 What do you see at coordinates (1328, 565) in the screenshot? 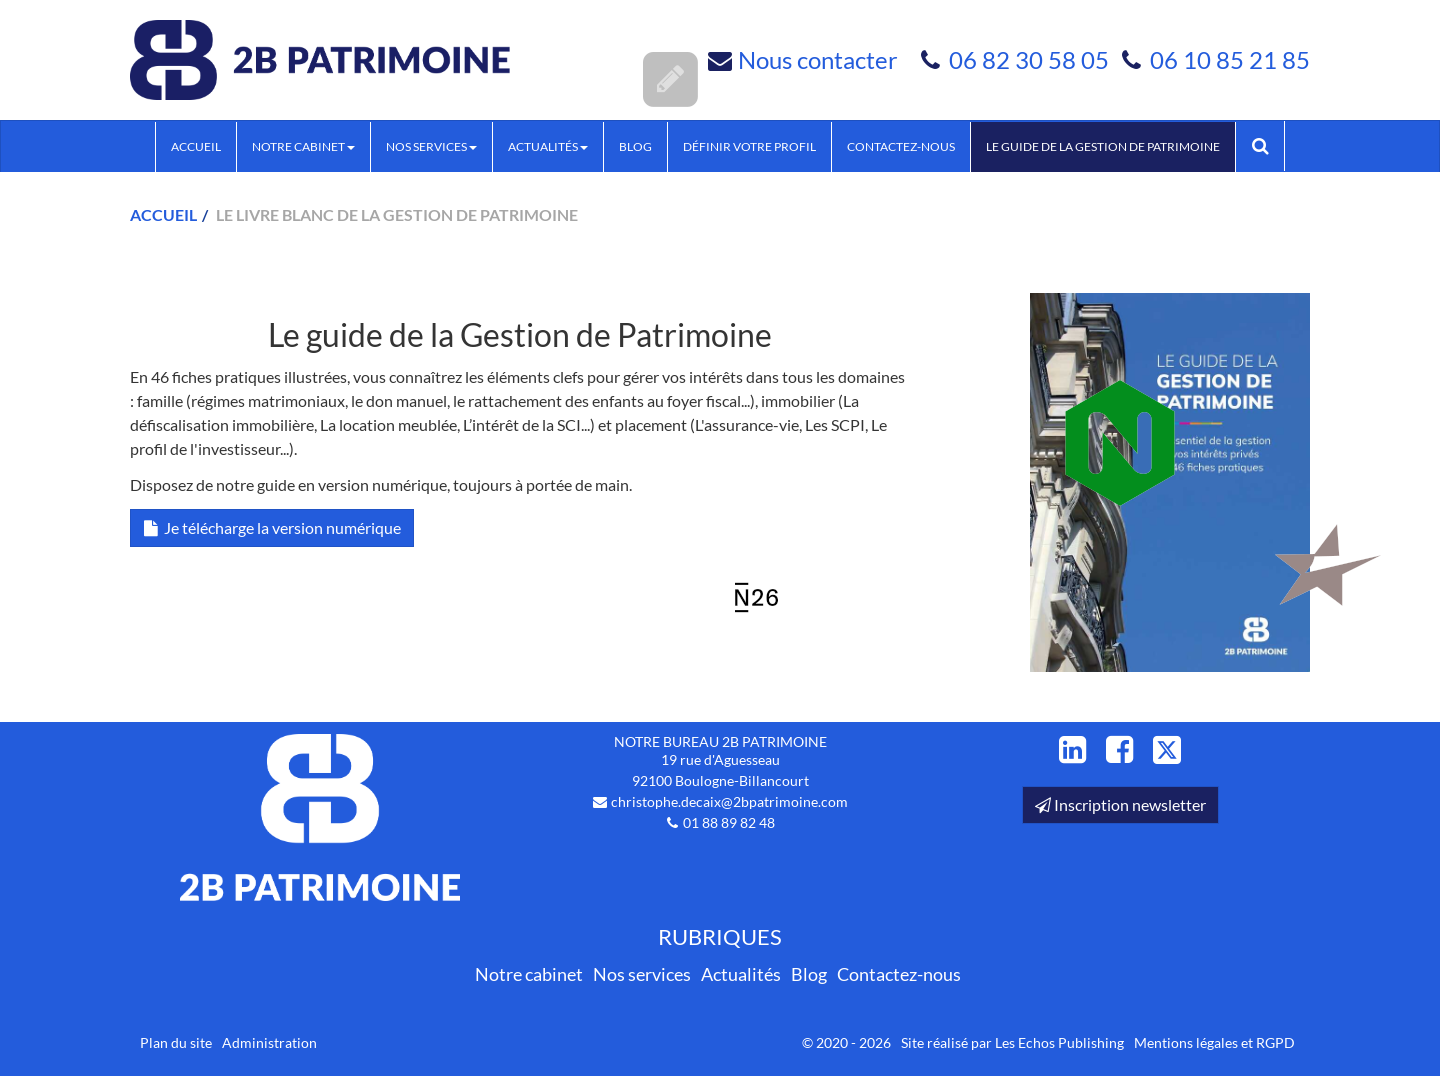
I see `visit the ESEA gaming platform` at bounding box center [1328, 565].